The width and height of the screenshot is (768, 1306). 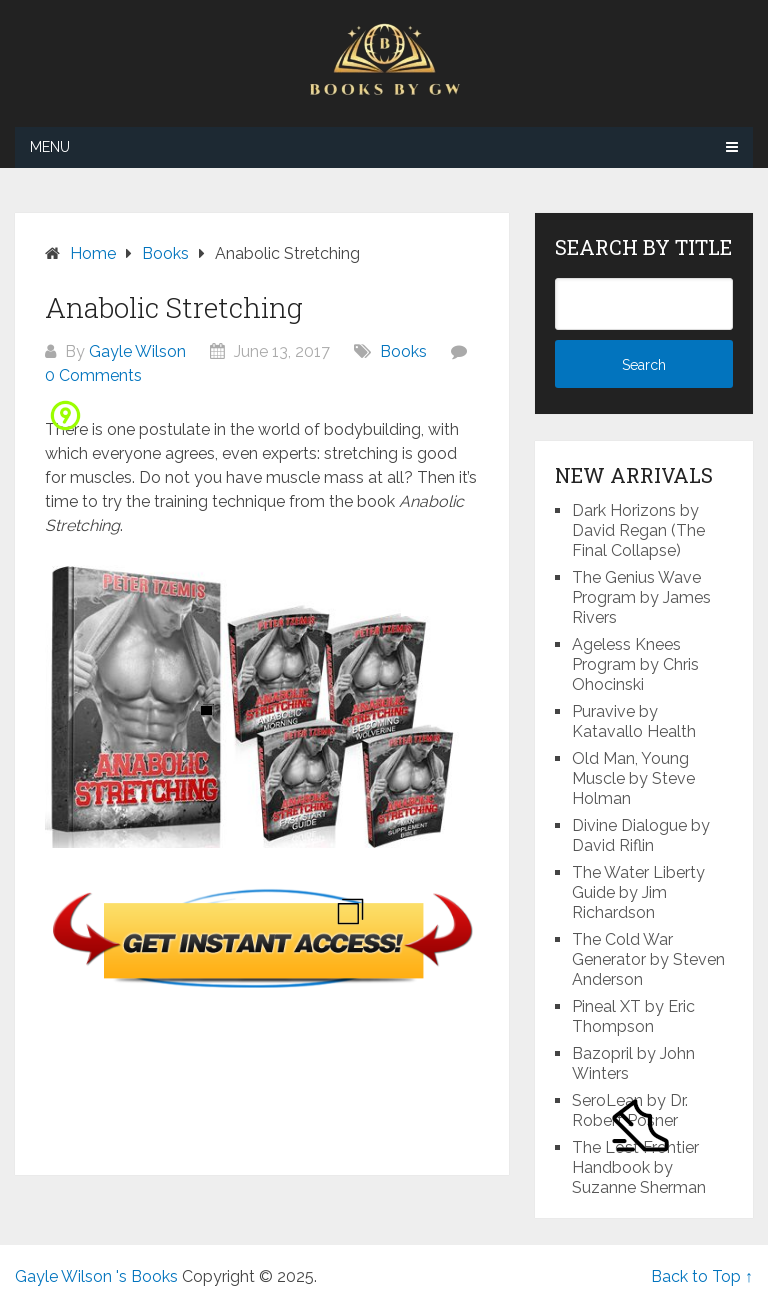 What do you see at coordinates (350, 911) in the screenshot?
I see `copy to clipboard` at bounding box center [350, 911].